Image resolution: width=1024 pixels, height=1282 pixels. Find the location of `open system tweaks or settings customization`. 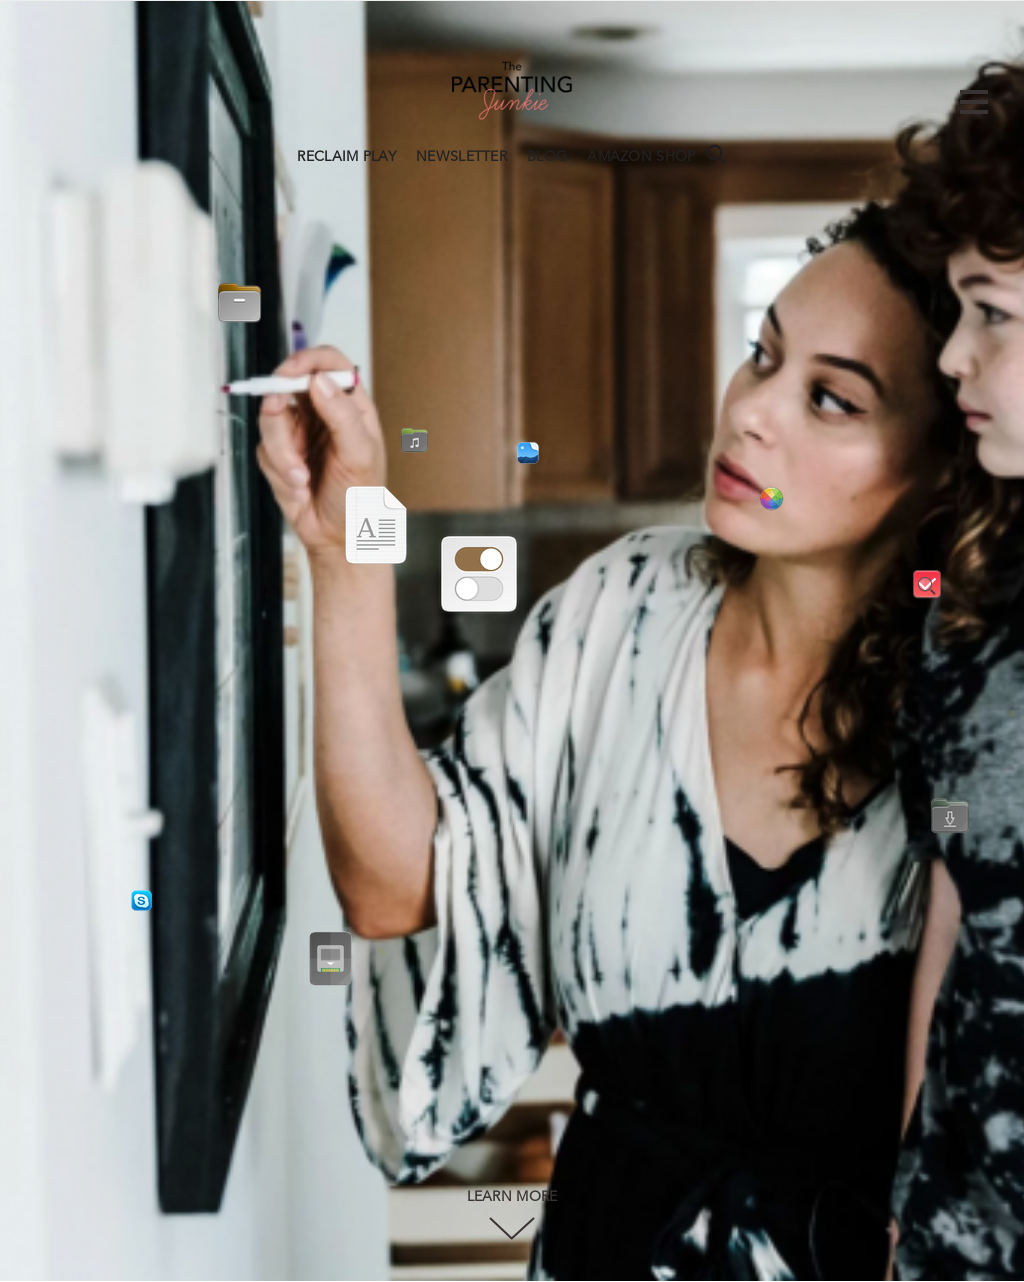

open system tweaks or settings customization is located at coordinates (479, 574).